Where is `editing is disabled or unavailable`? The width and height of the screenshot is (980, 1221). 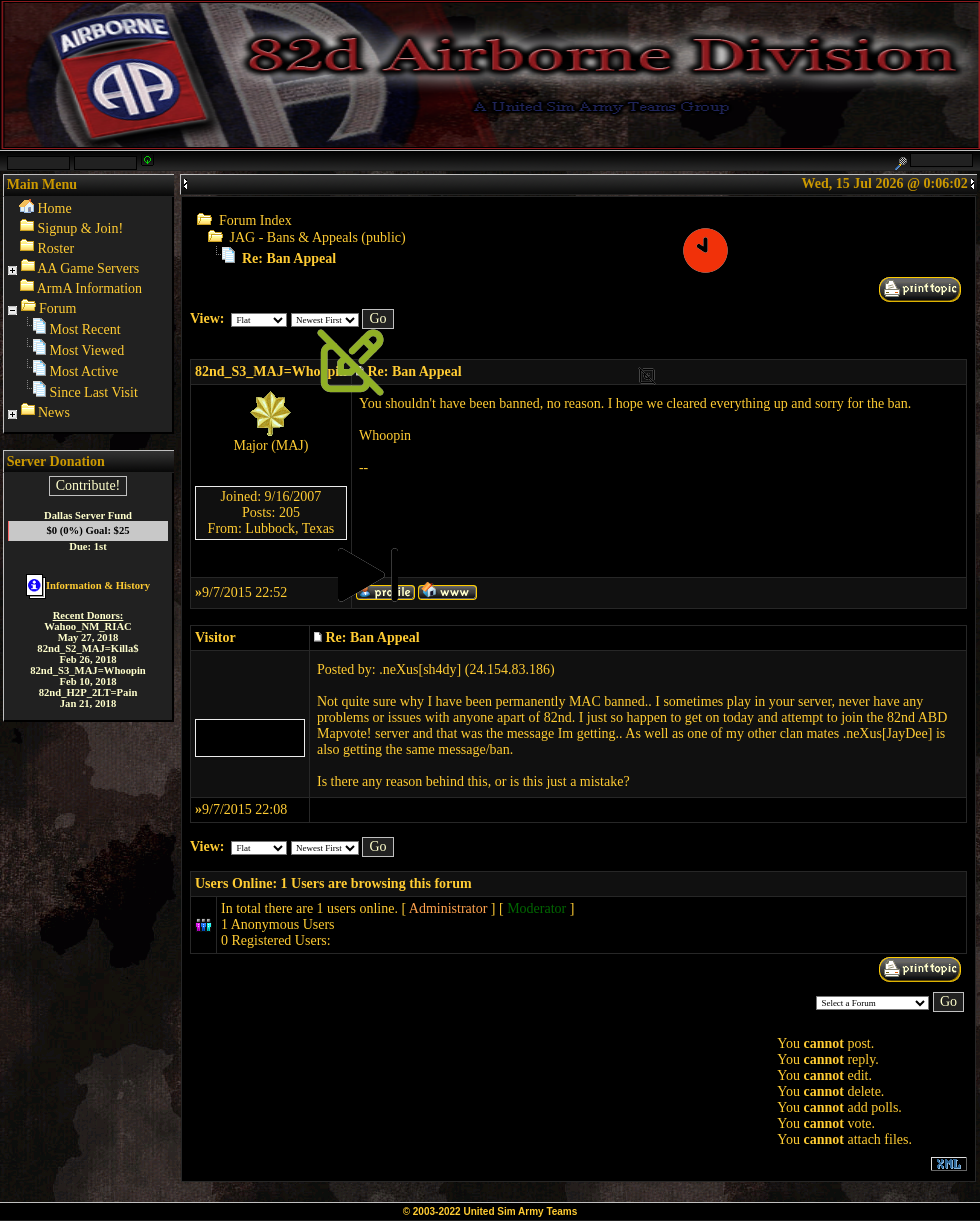
editing is disabled or unavailable is located at coordinates (350, 362).